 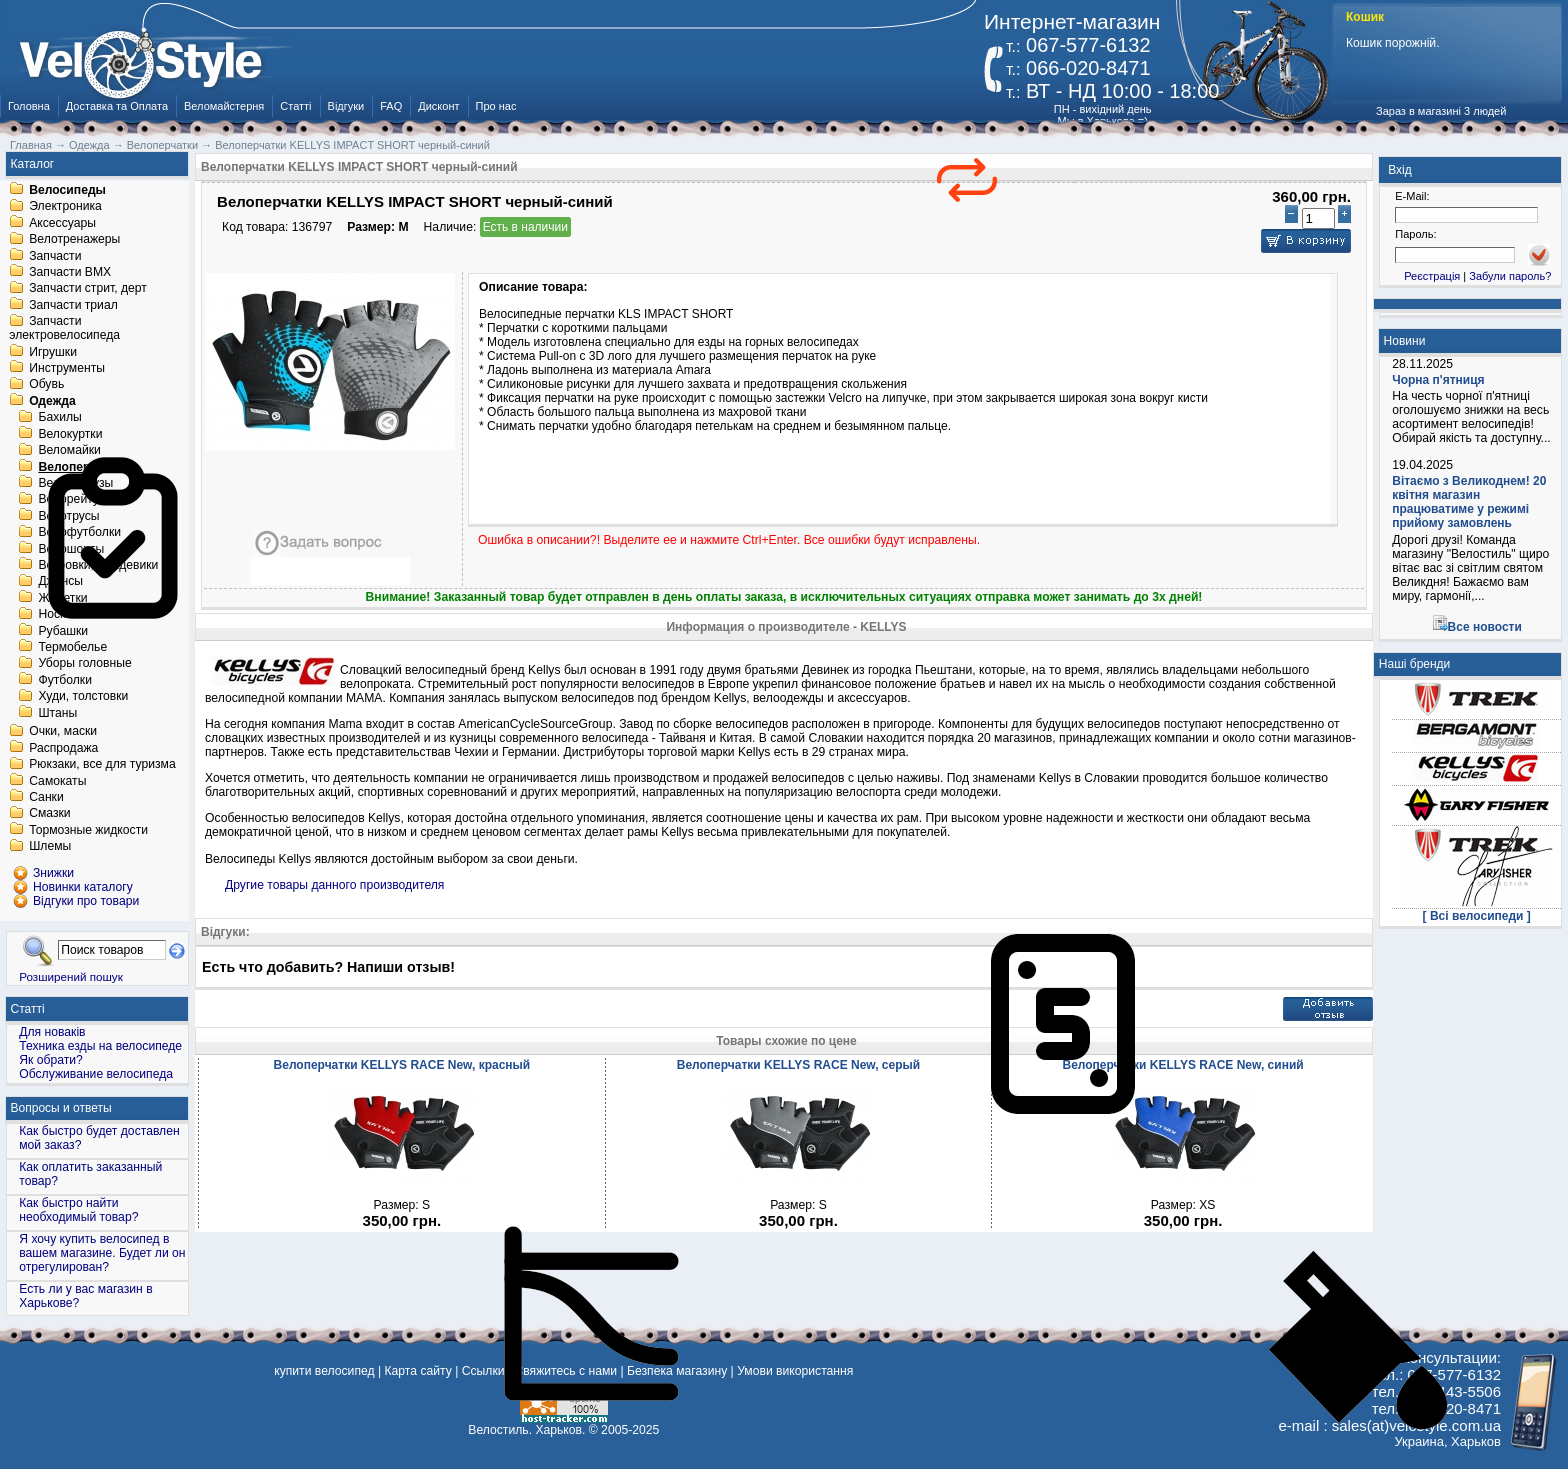 What do you see at coordinates (967, 180) in the screenshot?
I see `enable repeat mode for playback` at bounding box center [967, 180].